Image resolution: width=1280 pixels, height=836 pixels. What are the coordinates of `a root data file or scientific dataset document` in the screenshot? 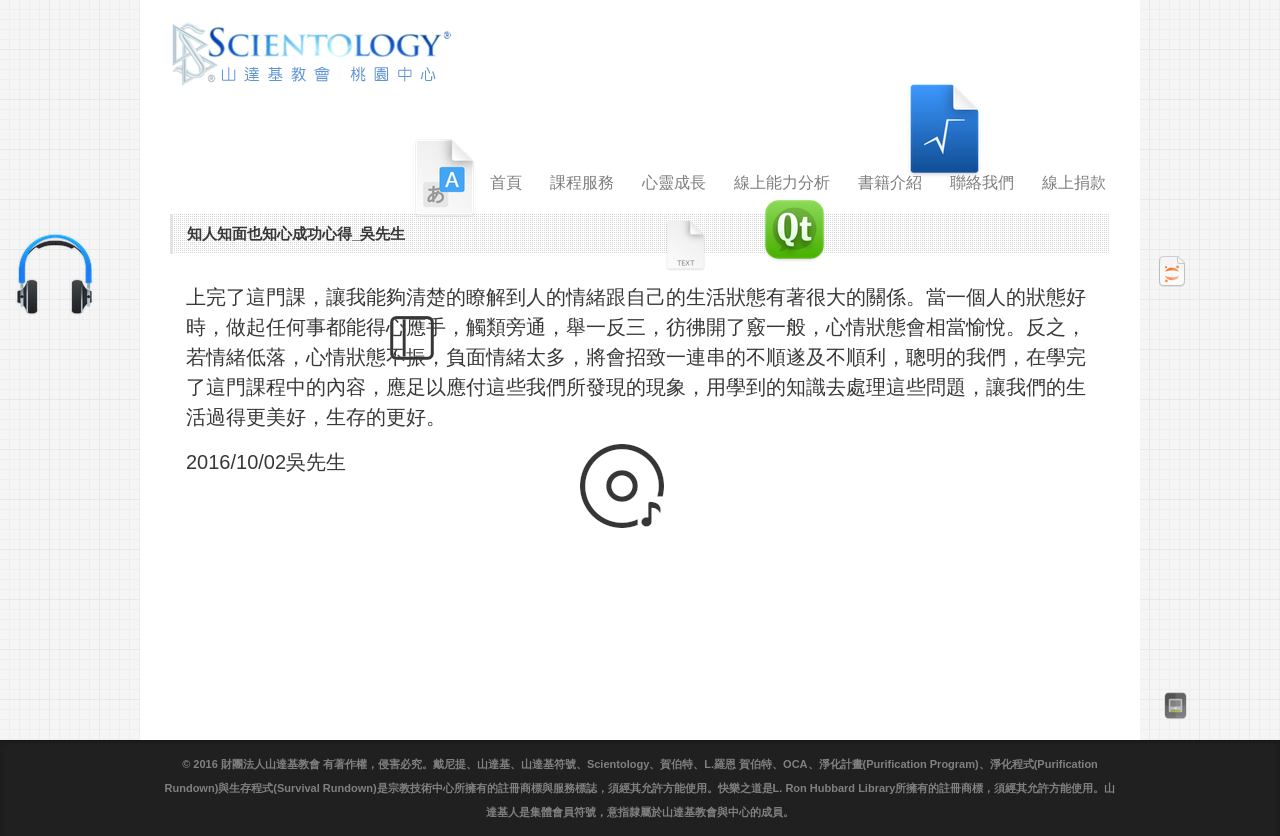 It's located at (944, 130).